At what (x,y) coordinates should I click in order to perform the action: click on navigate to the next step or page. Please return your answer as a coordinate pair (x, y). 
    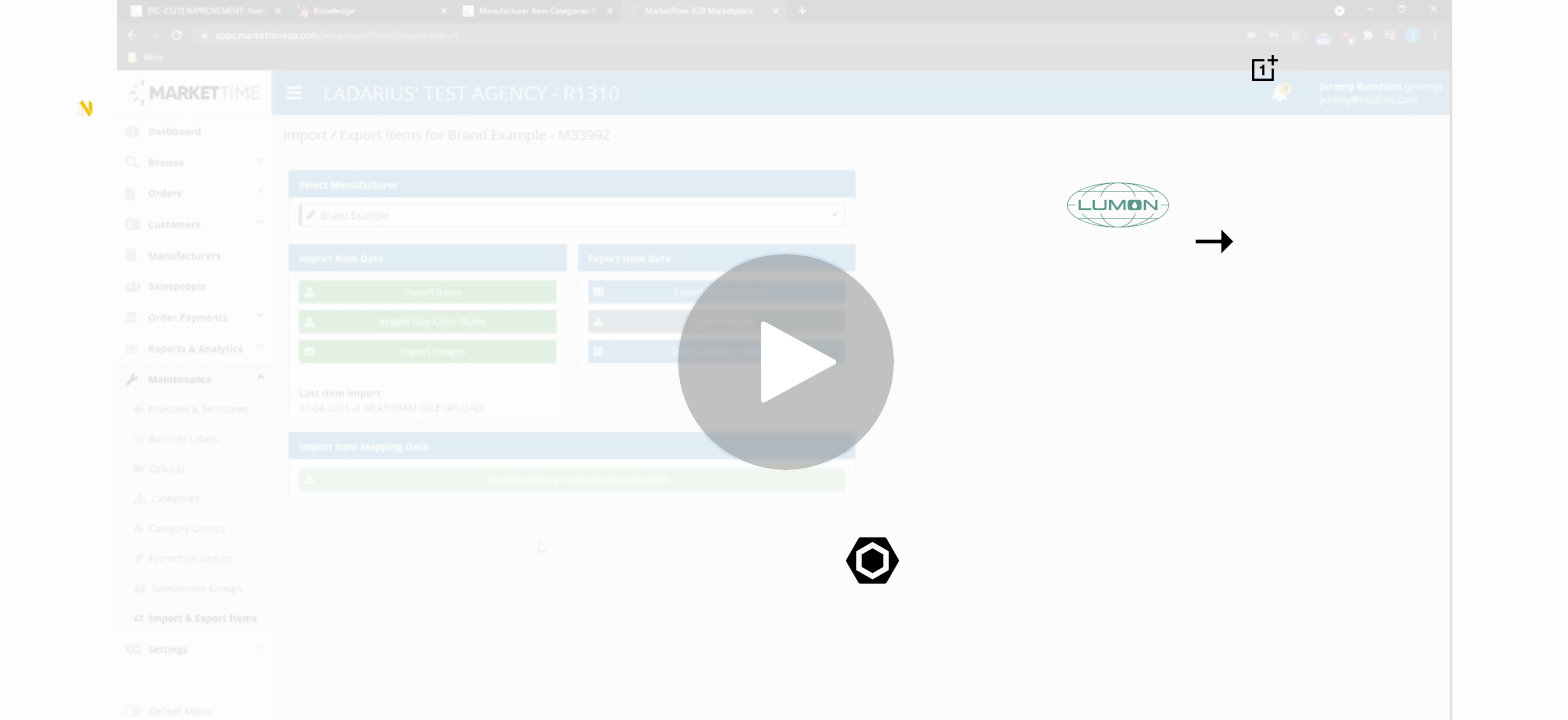
    Looking at the image, I should click on (1214, 241).